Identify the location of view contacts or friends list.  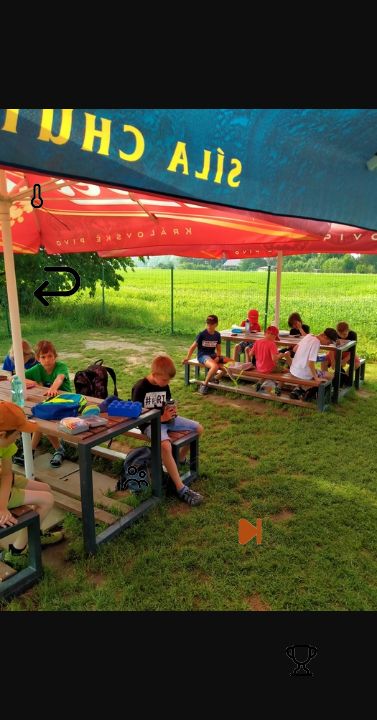
(136, 477).